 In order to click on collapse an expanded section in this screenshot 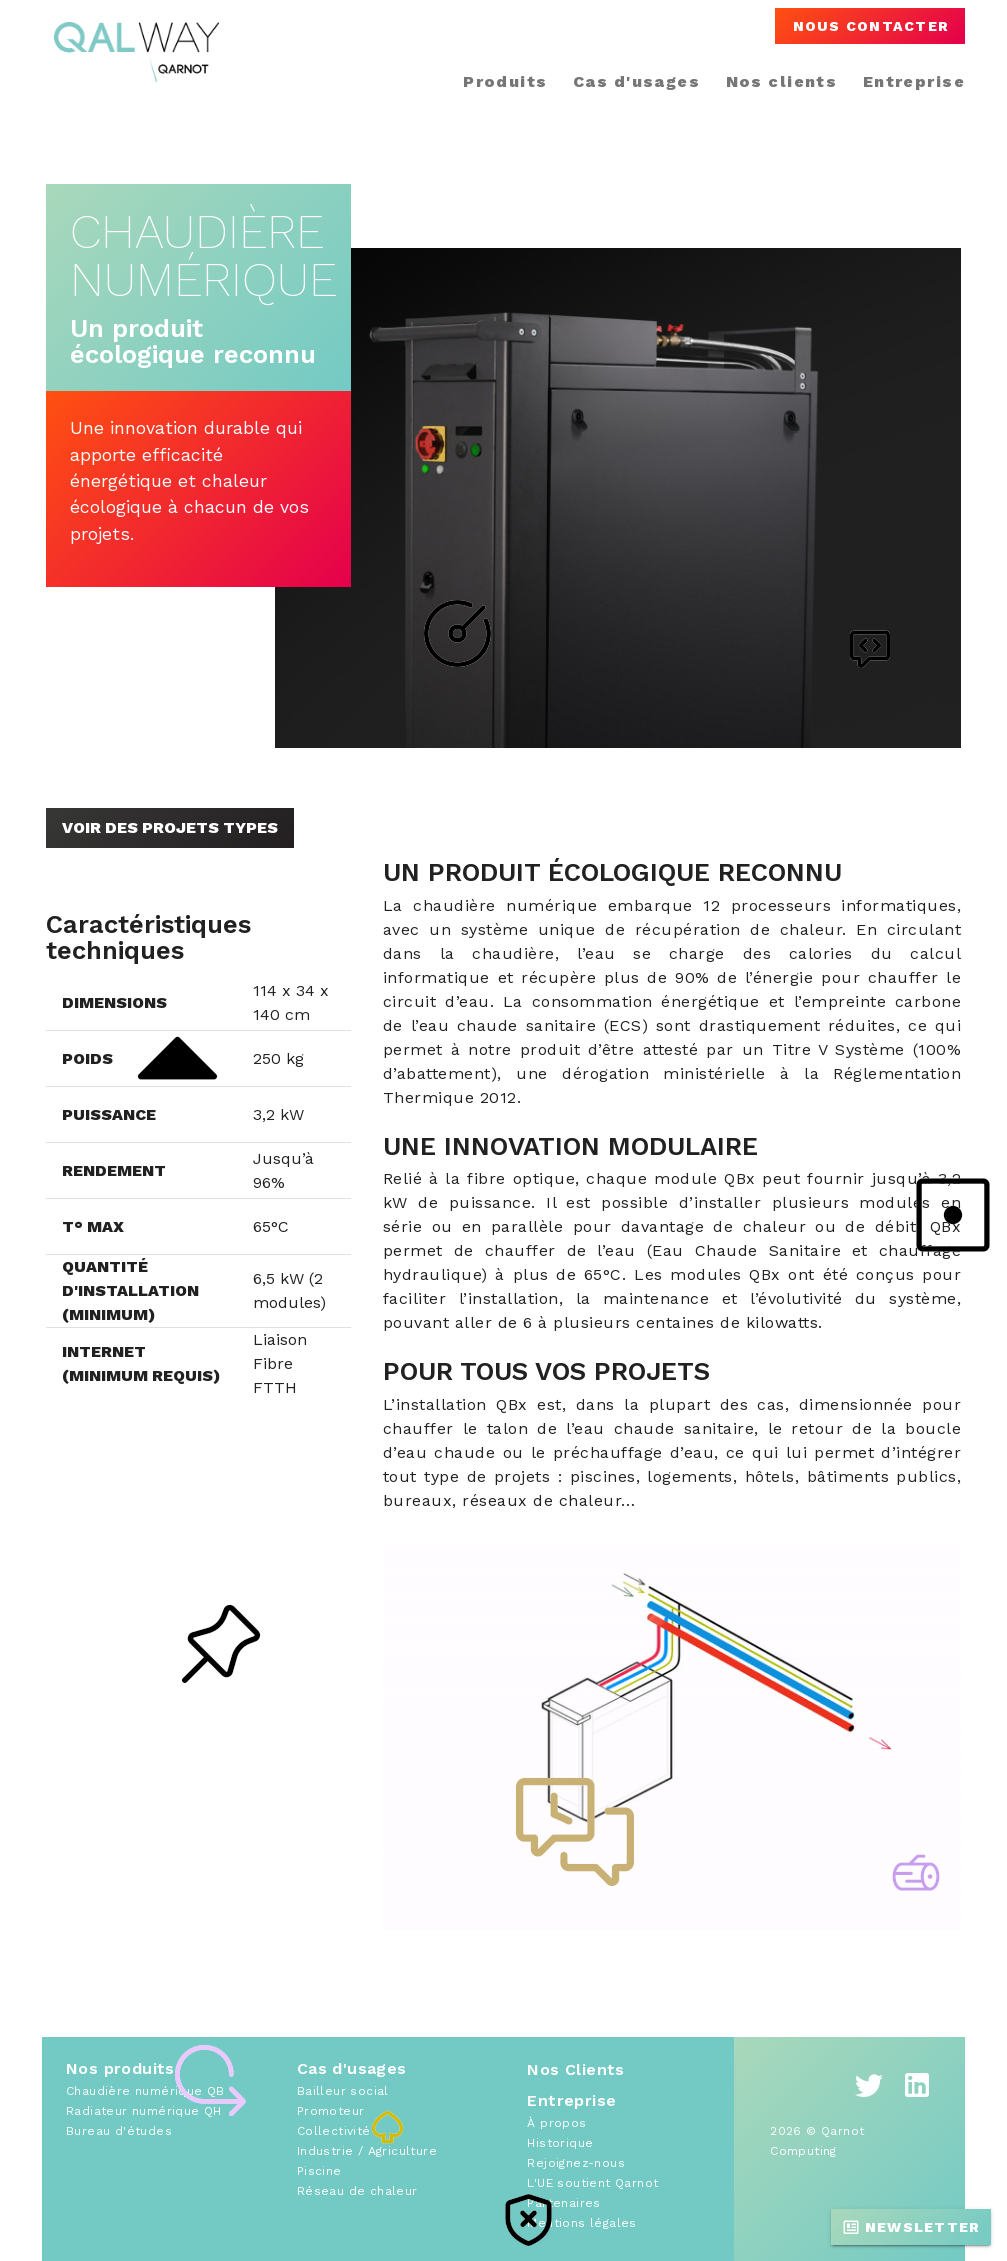, I will do `click(177, 1057)`.